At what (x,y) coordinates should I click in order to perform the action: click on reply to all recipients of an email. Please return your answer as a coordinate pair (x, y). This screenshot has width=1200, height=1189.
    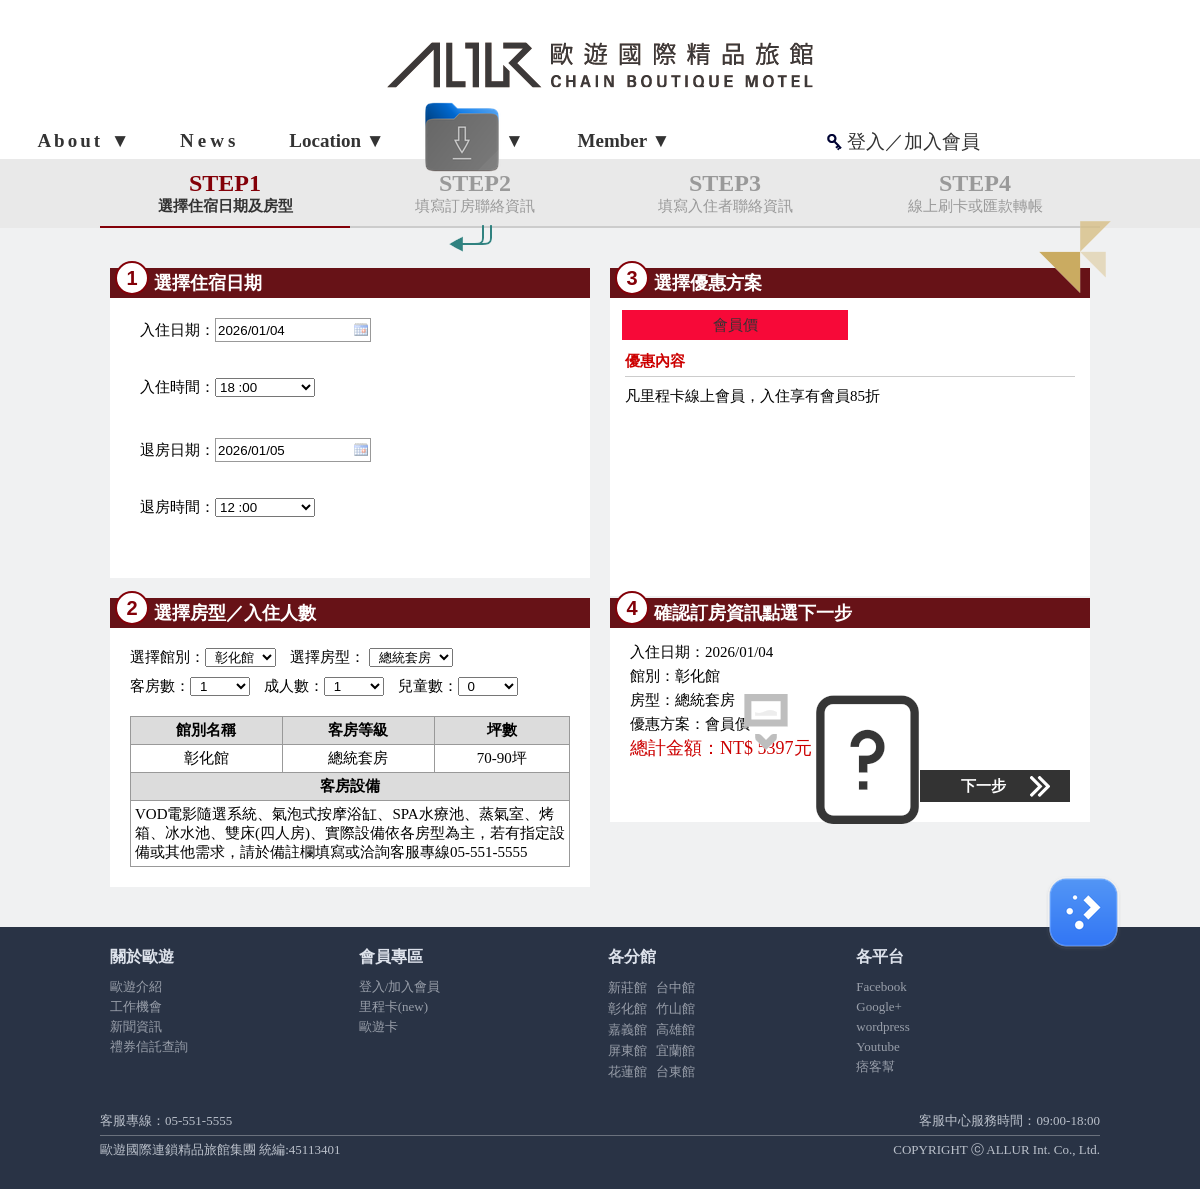
    Looking at the image, I should click on (470, 235).